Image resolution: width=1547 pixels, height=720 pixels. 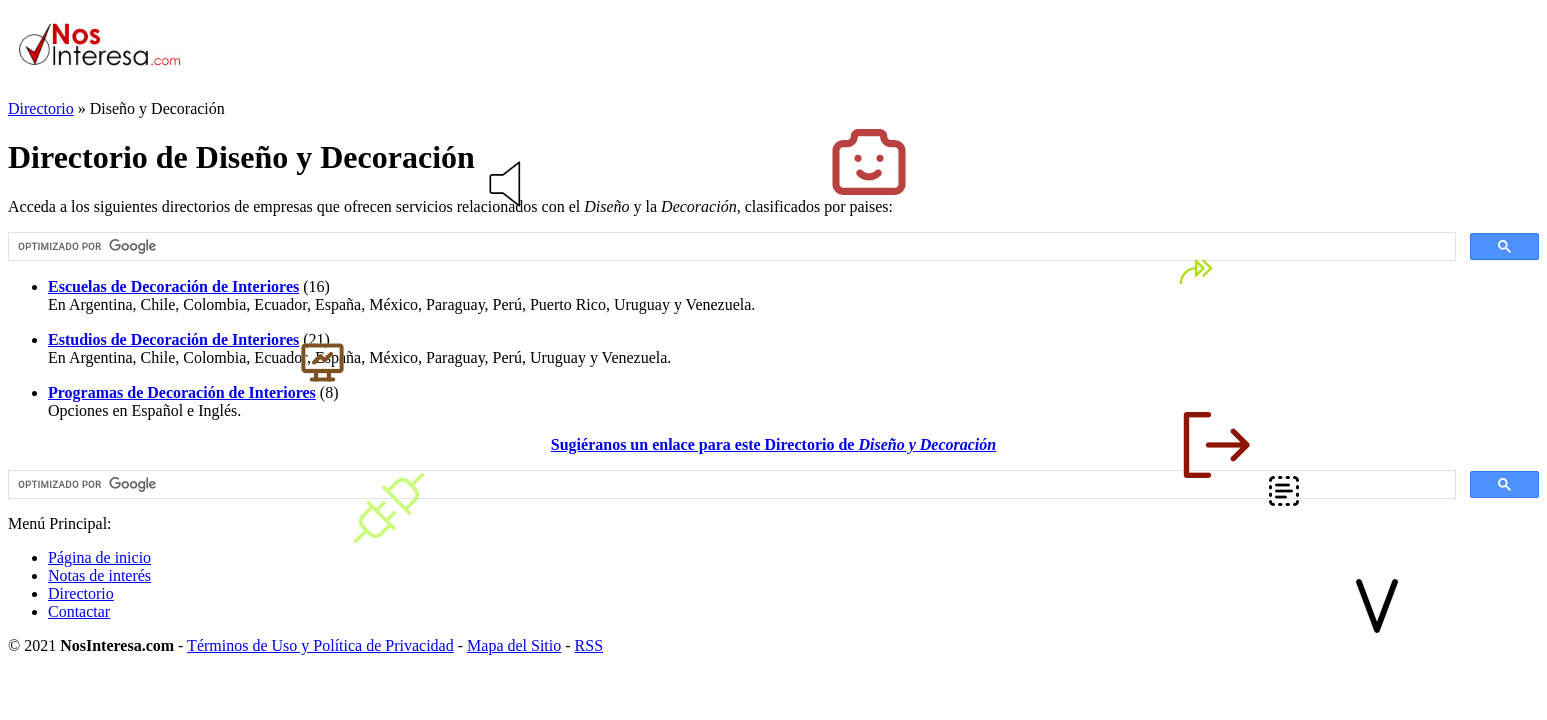 What do you see at coordinates (1377, 606) in the screenshot?
I see `indicates items starting with the letter V` at bounding box center [1377, 606].